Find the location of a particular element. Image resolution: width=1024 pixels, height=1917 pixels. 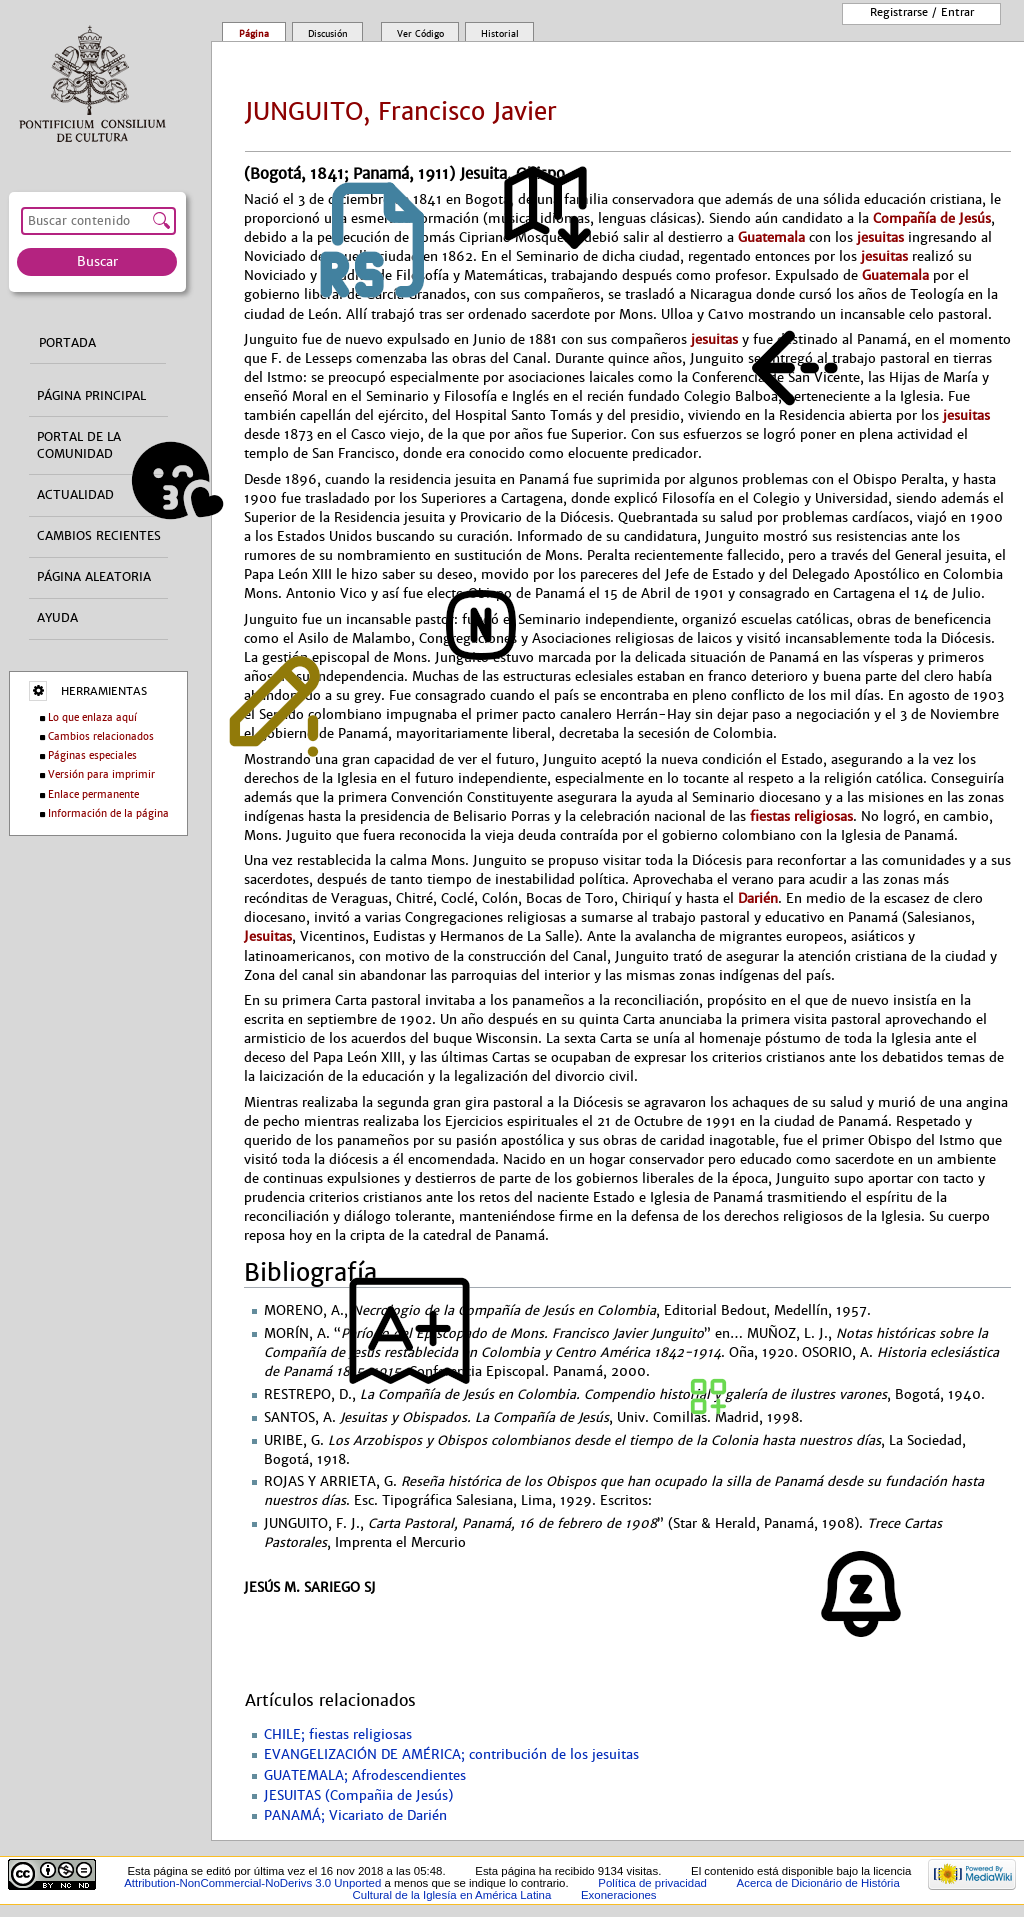

add a new widget to the grid layout is located at coordinates (708, 1396).